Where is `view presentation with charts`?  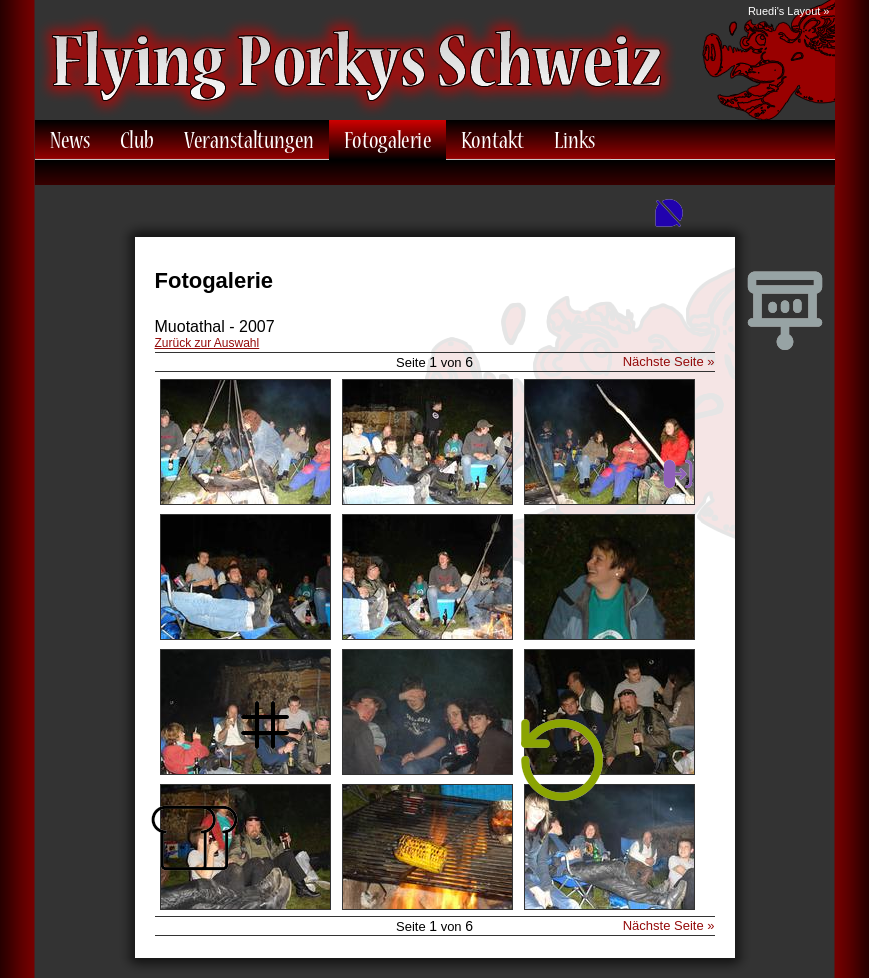 view presentation with charts is located at coordinates (785, 306).